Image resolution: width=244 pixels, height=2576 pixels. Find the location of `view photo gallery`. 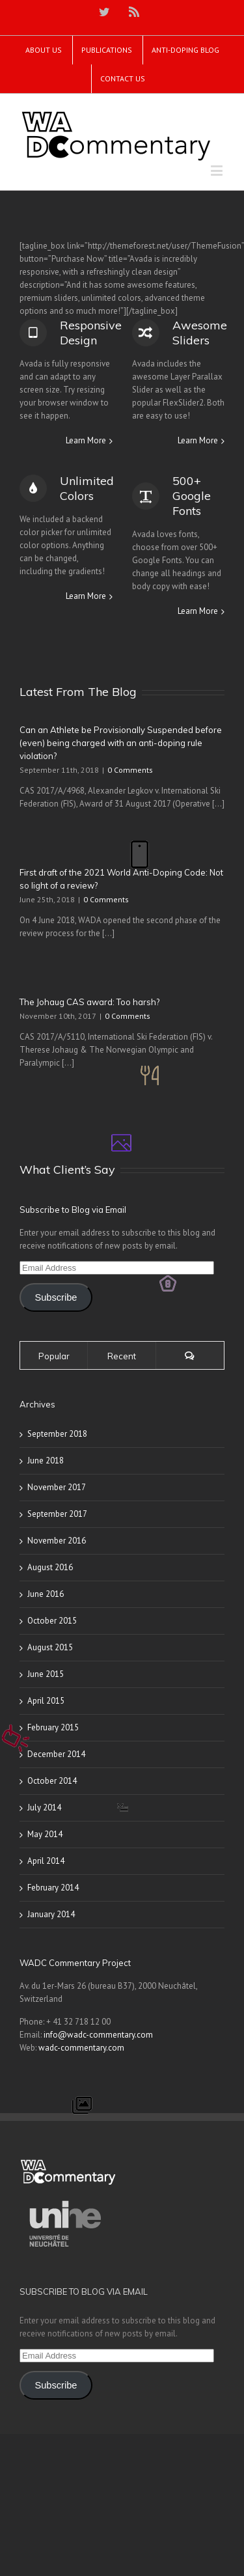

view photo gallery is located at coordinates (83, 2105).